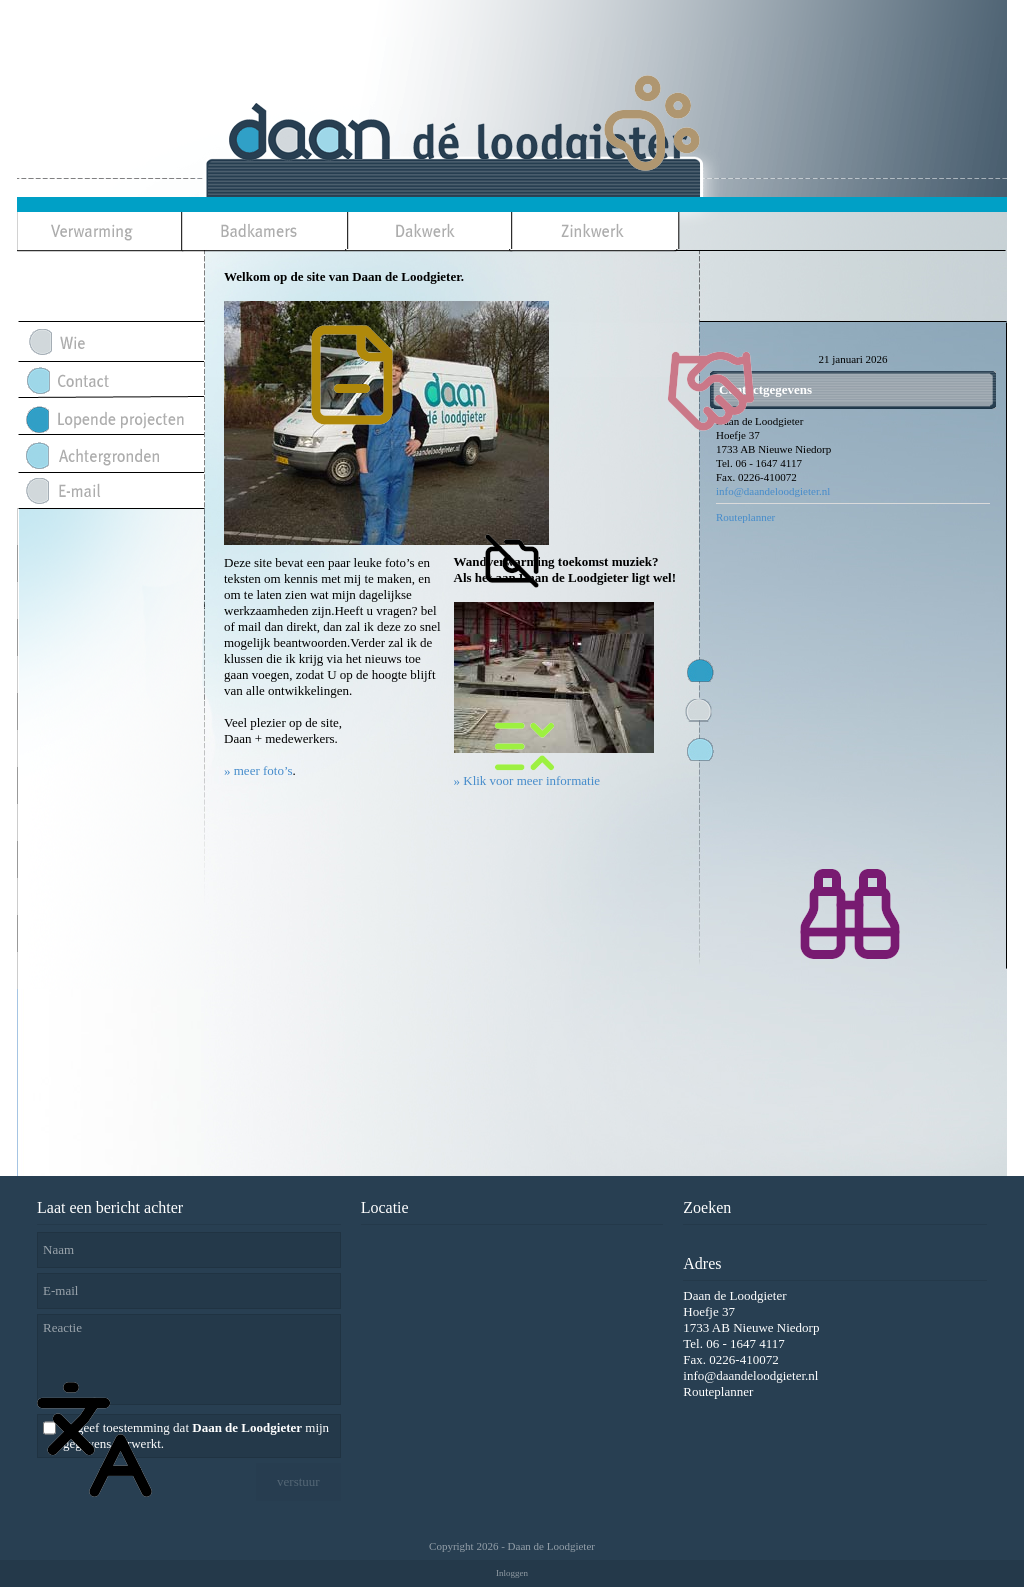 The width and height of the screenshot is (1024, 1587). I want to click on camera is disabled or unavailable, so click(512, 561).